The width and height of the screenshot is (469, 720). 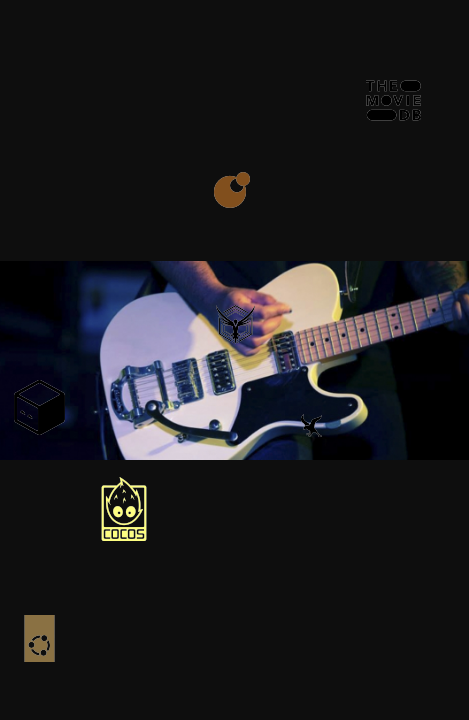 What do you see at coordinates (311, 425) in the screenshot?
I see `falcon framework logo` at bounding box center [311, 425].